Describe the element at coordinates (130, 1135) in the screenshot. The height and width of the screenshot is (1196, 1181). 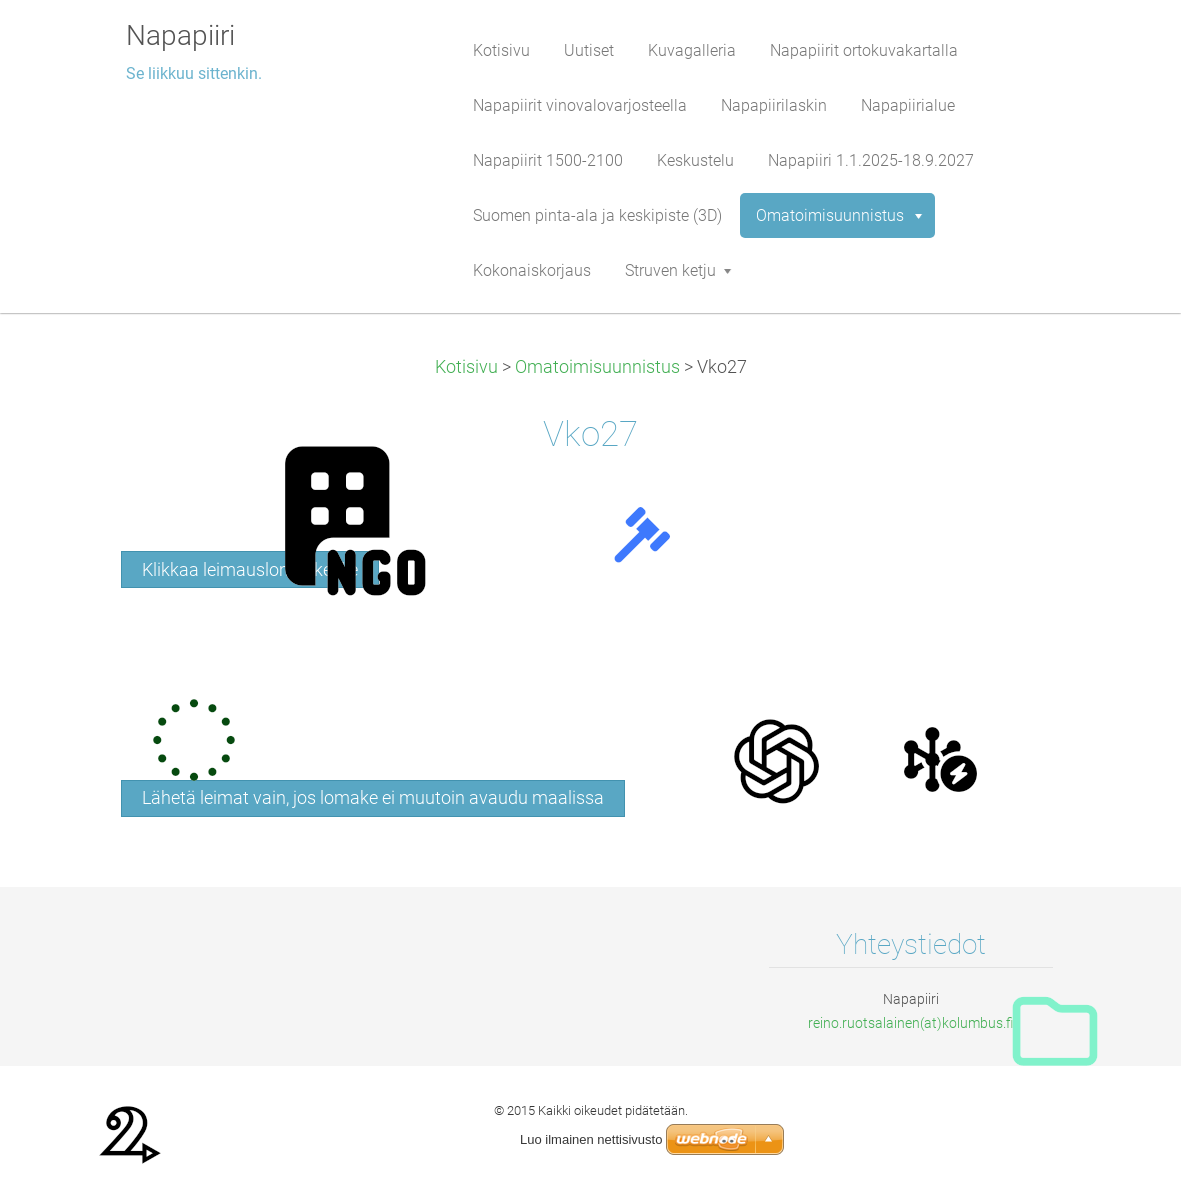
I see `draft2digital publishing platform logo` at that location.